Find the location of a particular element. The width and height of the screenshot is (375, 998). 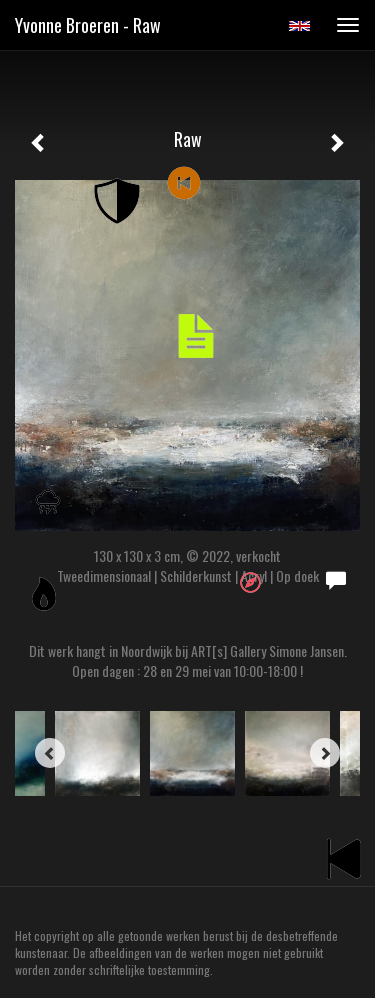

indicates trending or hot content is located at coordinates (44, 594).